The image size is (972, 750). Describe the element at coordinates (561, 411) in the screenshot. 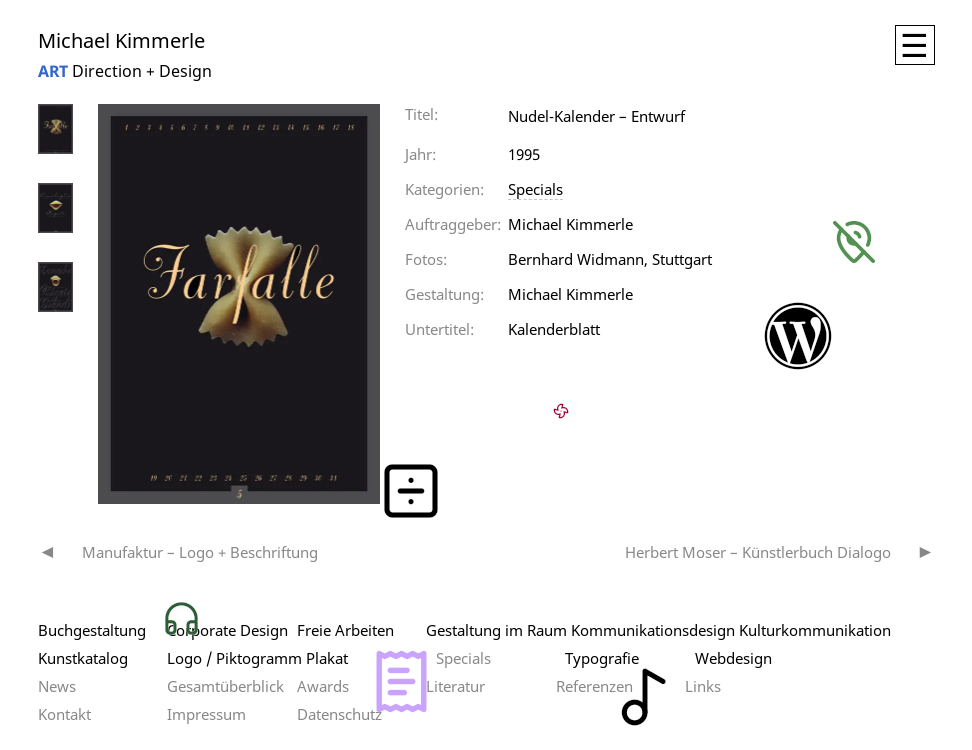

I see `adjust fan or ventilation settings` at that location.